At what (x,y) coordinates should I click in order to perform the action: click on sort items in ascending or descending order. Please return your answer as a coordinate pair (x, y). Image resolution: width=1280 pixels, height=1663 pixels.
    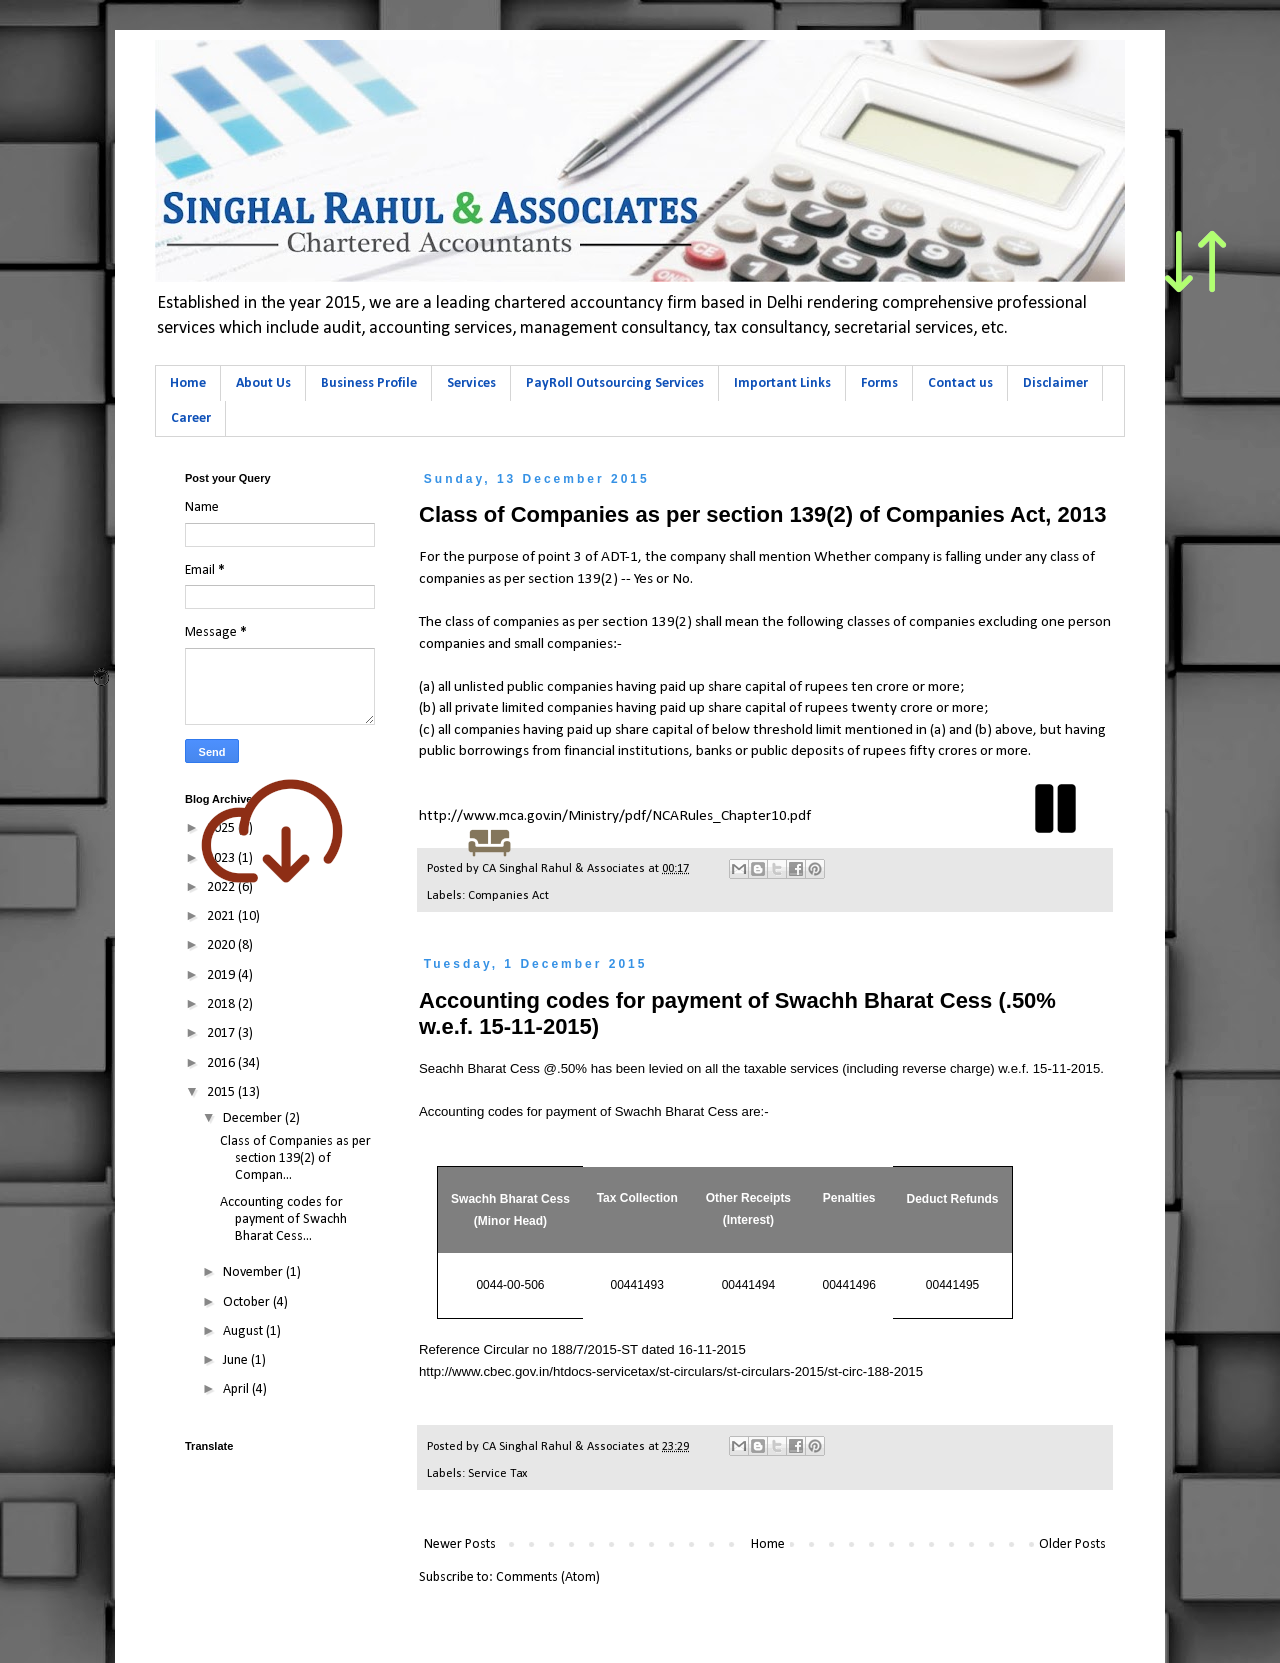
    Looking at the image, I should click on (1195, 261).